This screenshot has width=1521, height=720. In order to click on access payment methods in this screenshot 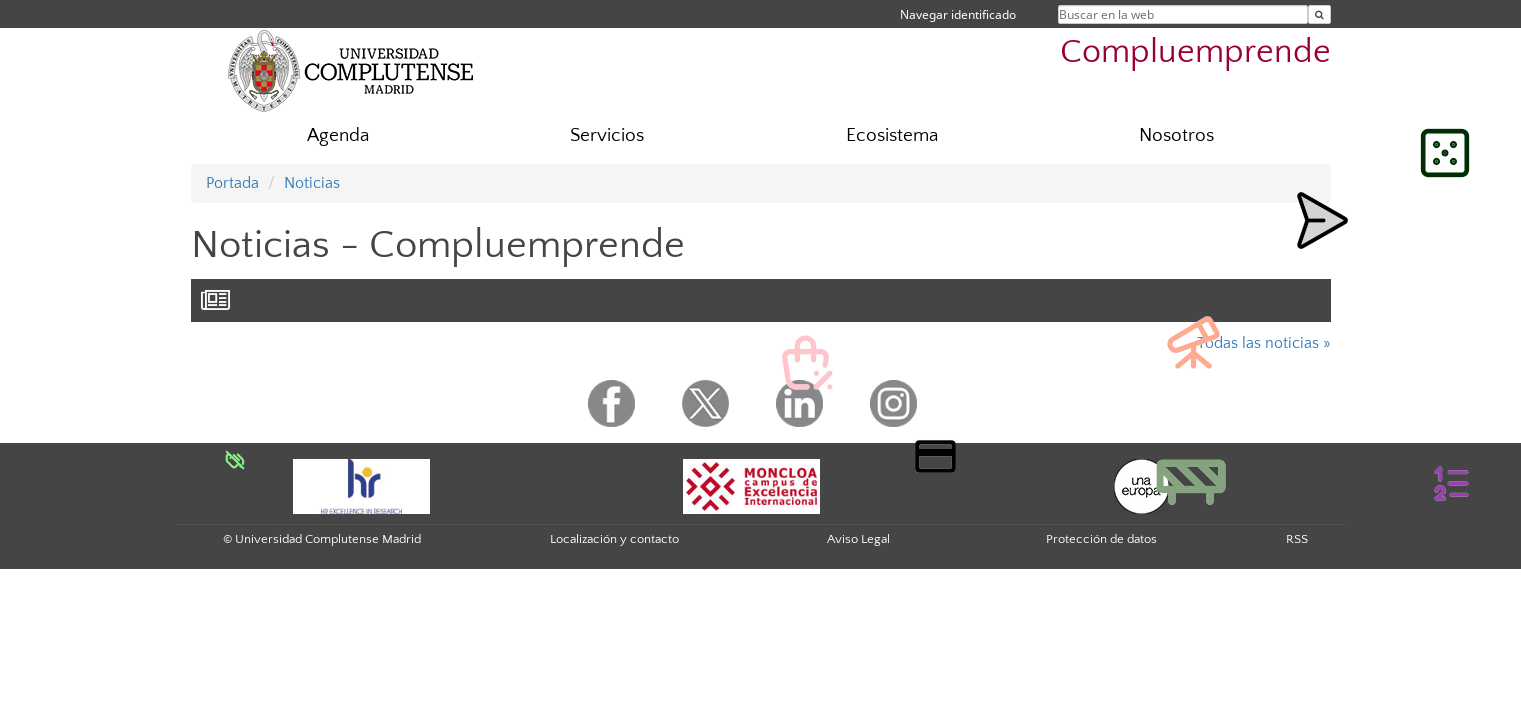, I will do `click(935, 456)`.